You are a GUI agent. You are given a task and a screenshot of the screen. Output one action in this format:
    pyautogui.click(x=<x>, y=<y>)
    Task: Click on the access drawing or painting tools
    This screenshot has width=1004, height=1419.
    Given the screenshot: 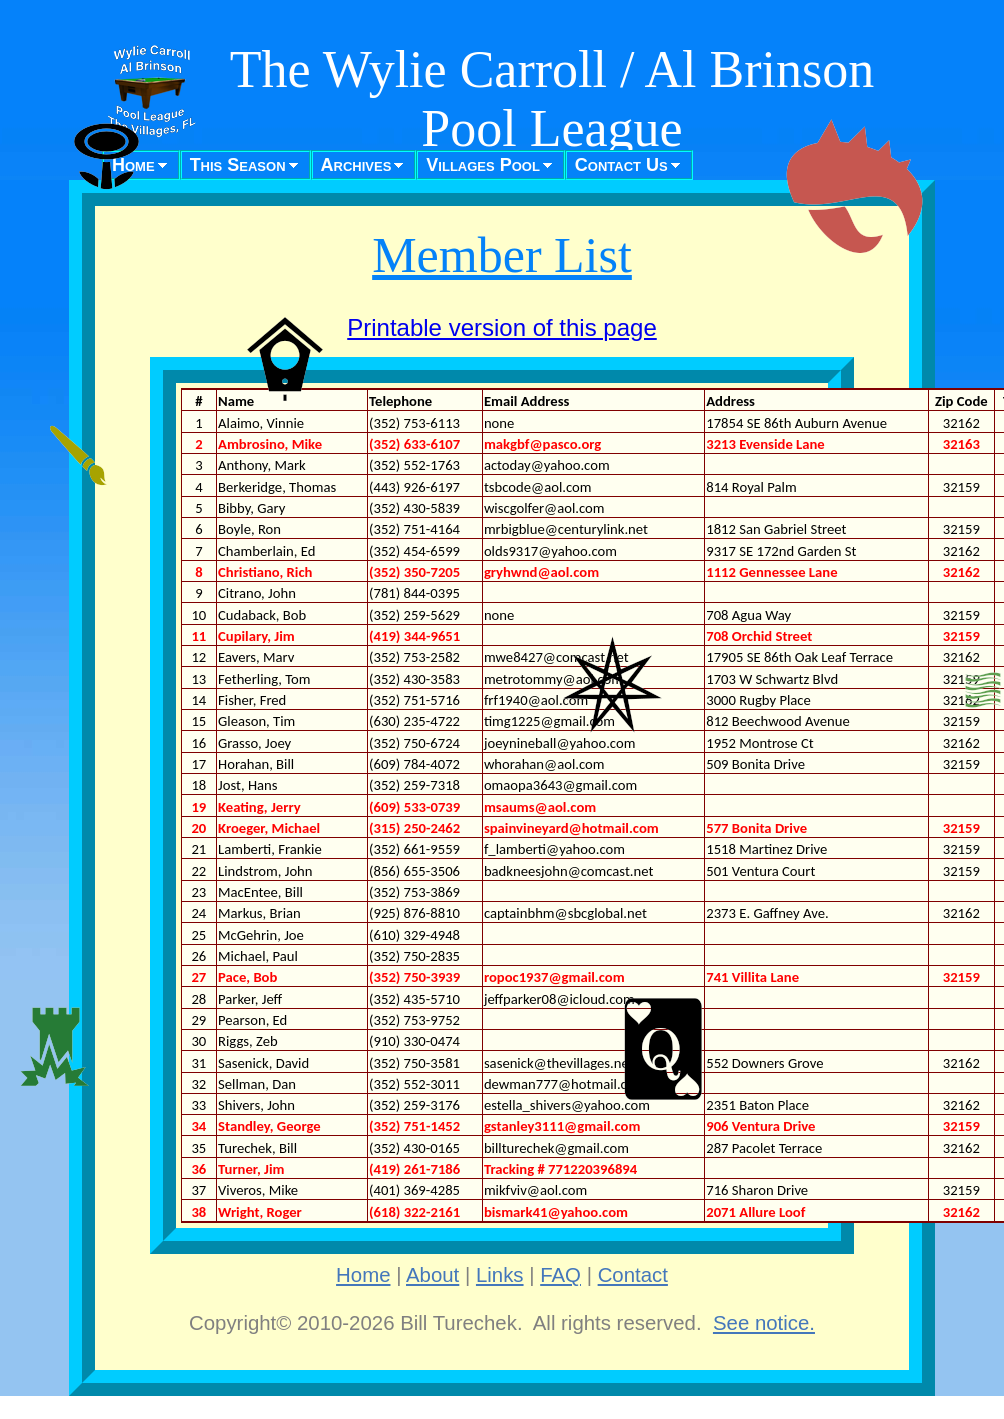 What is the action you would take?
    pyautogui.click(x=78, y=455)
    